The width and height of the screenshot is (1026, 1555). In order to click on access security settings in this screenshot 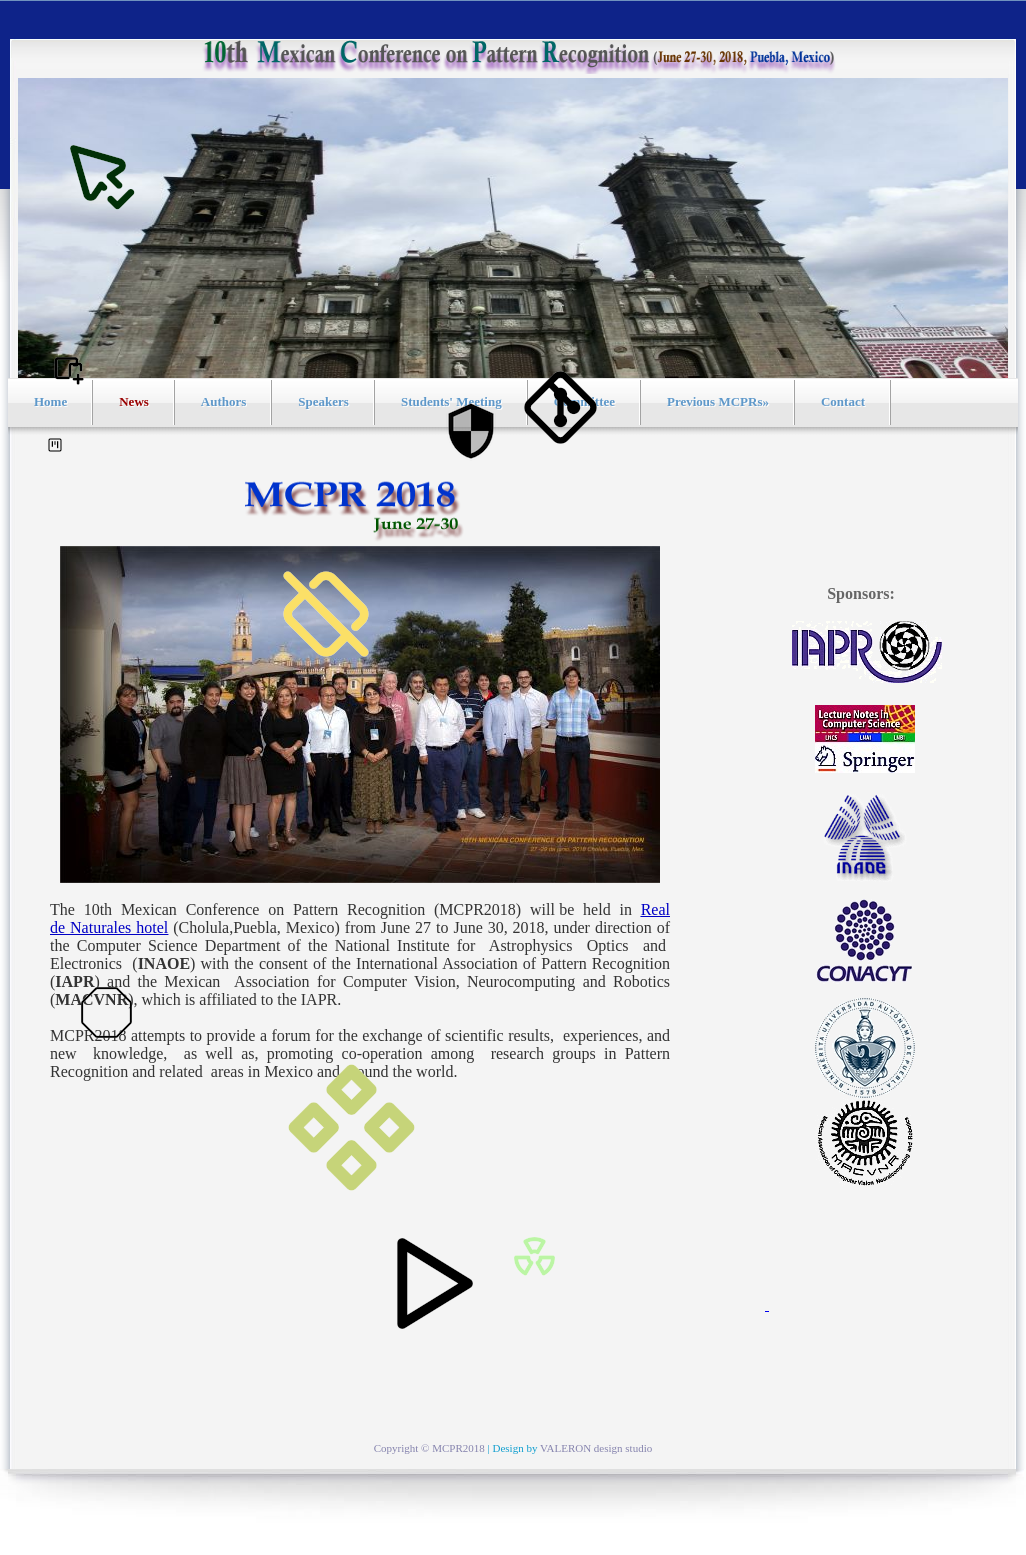, I will do `click(471, 431)`.